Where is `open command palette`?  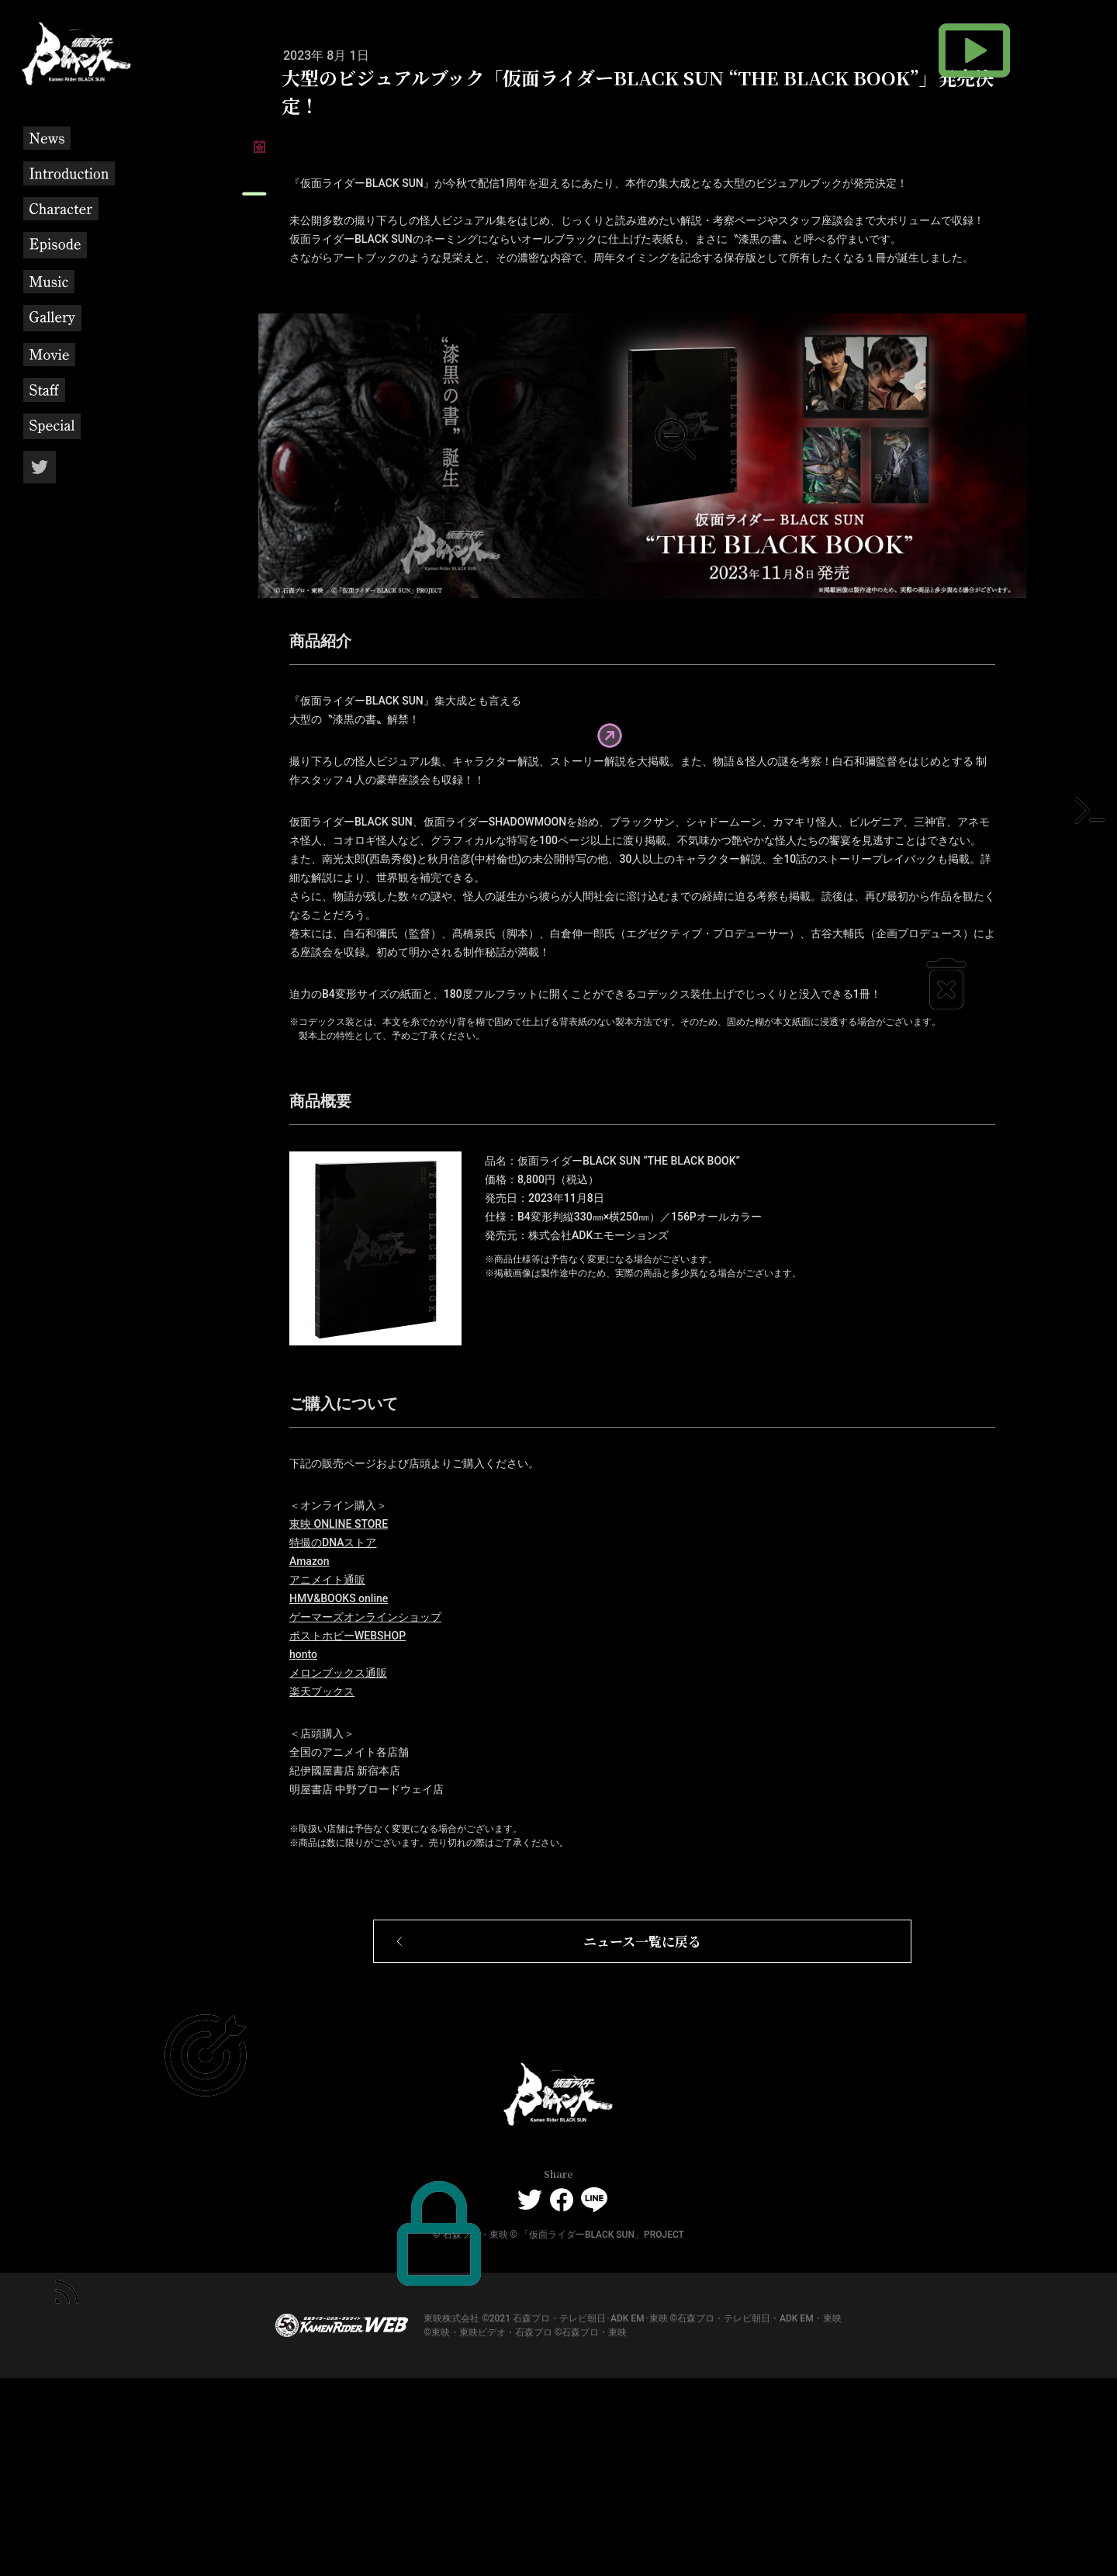 open command palette is located at coordinates (1089, 810).